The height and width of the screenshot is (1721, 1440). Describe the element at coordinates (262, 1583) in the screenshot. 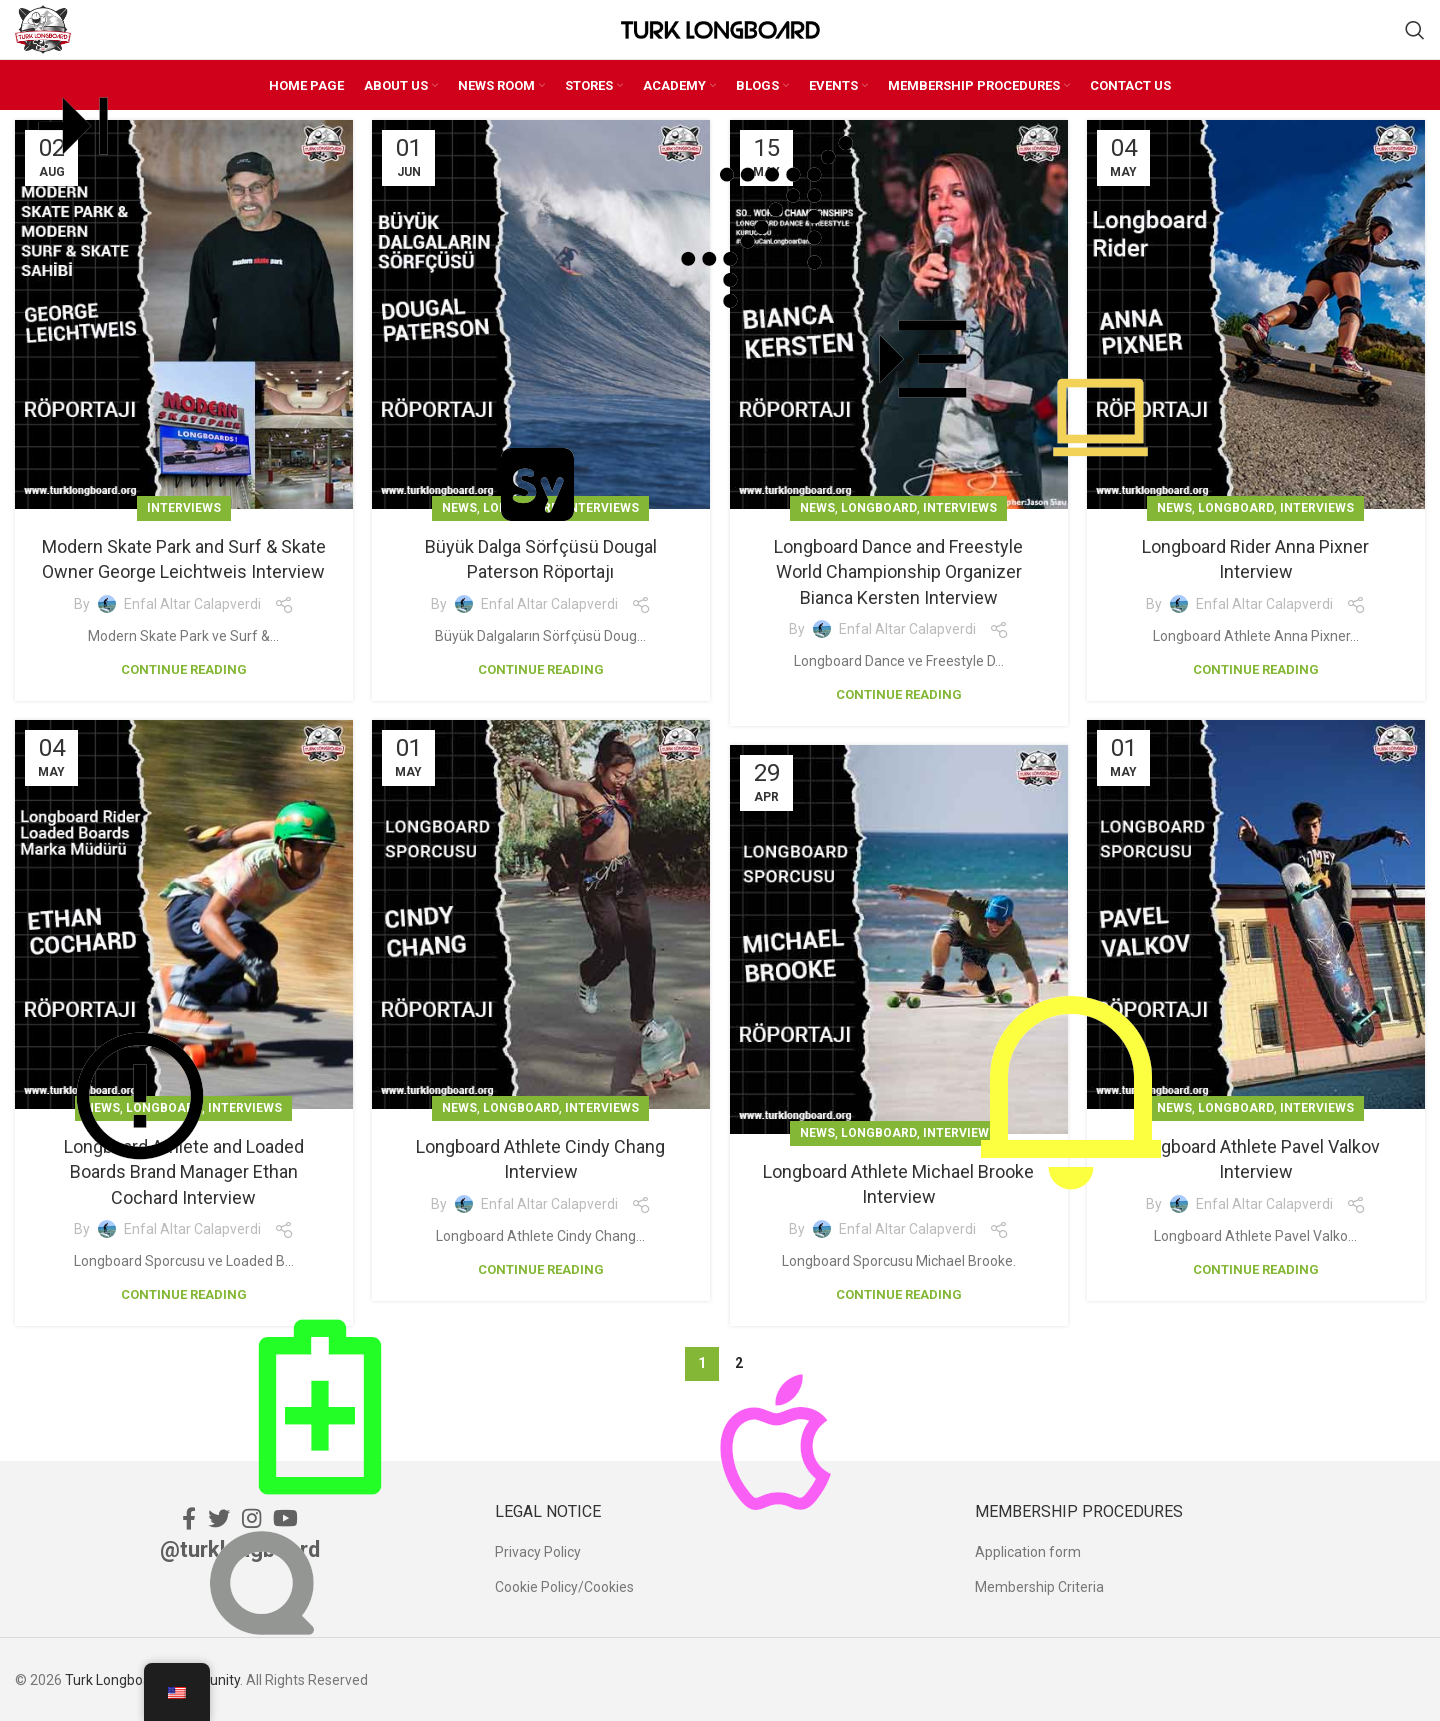

I see `open the Quora app` at that location.